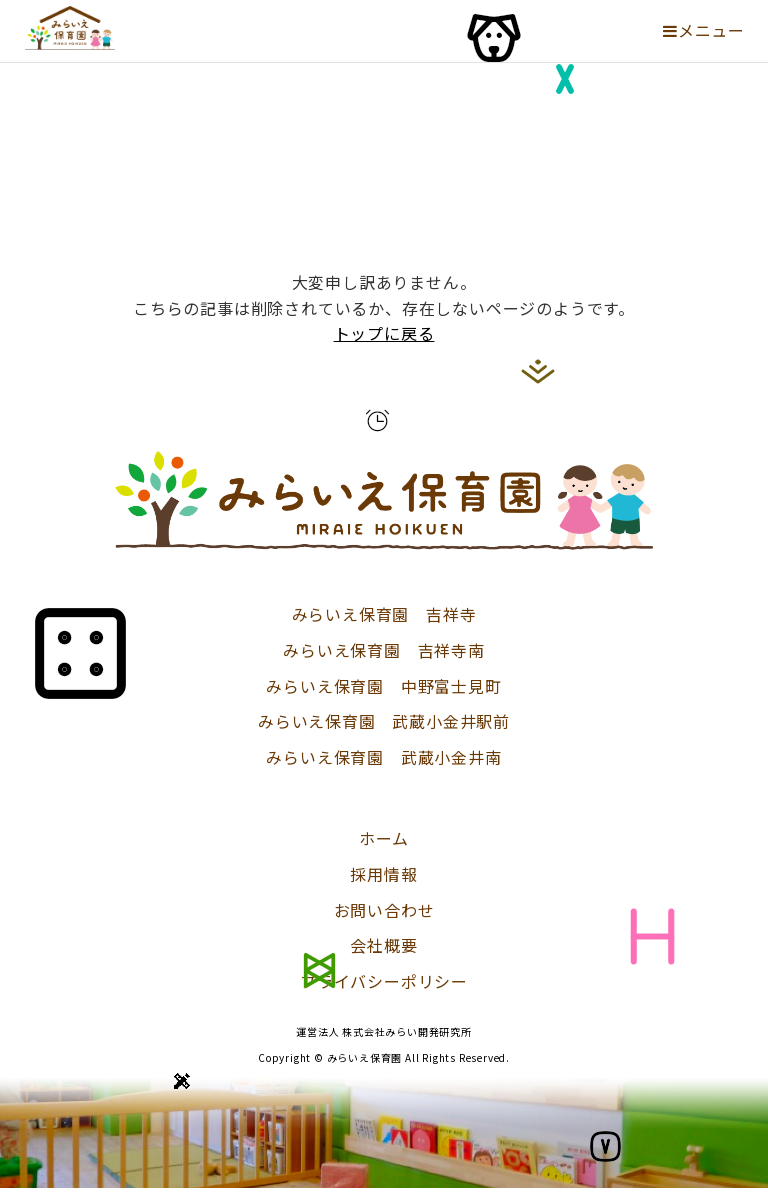 The width and height of the screenshot is (768, 1195). What do you see at coordinates (494, 38) in the screenshot?
I see `browse pet-related content or services` at bounding box center [494, 38].